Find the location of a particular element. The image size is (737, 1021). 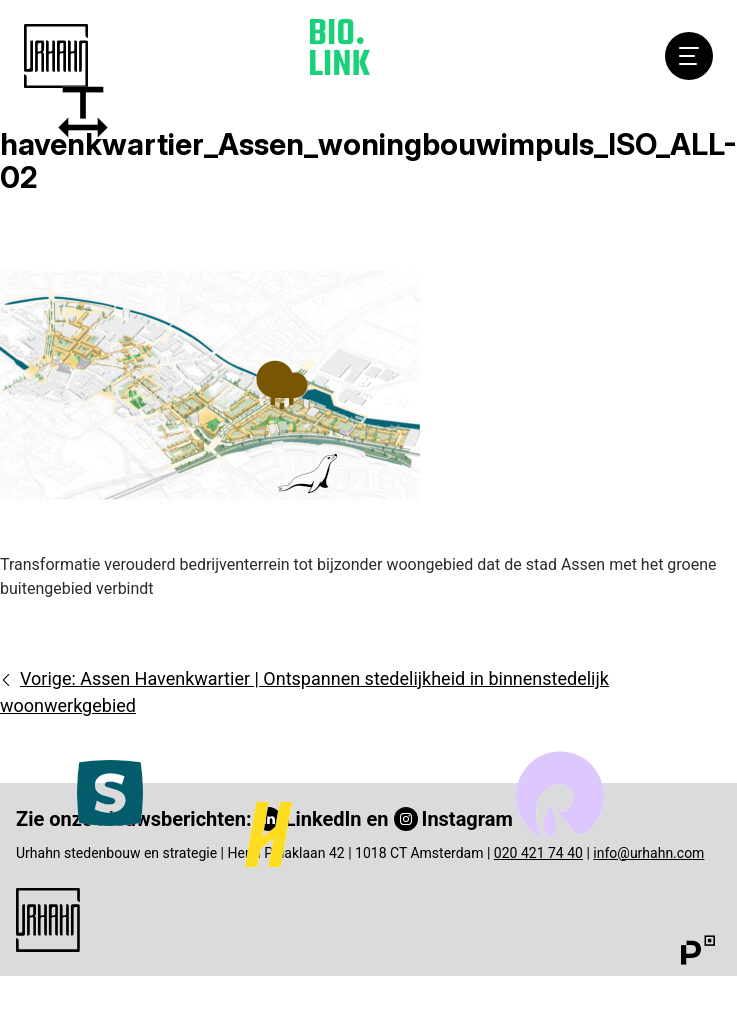

open the PicPay app is located at coordinates (698, 950).